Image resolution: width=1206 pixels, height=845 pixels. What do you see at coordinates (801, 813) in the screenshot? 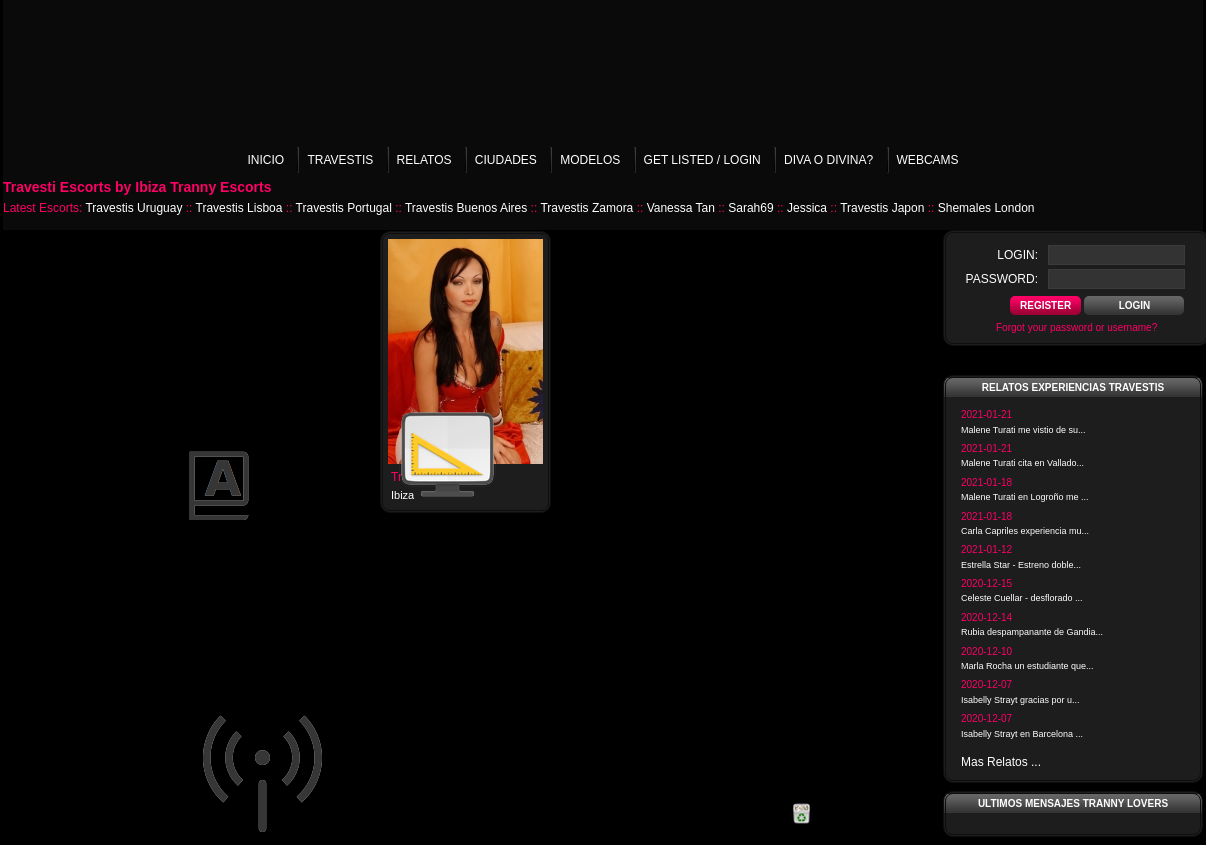
I see `indicates the trash bin contains deleted items` at bounding box center [801, 813].